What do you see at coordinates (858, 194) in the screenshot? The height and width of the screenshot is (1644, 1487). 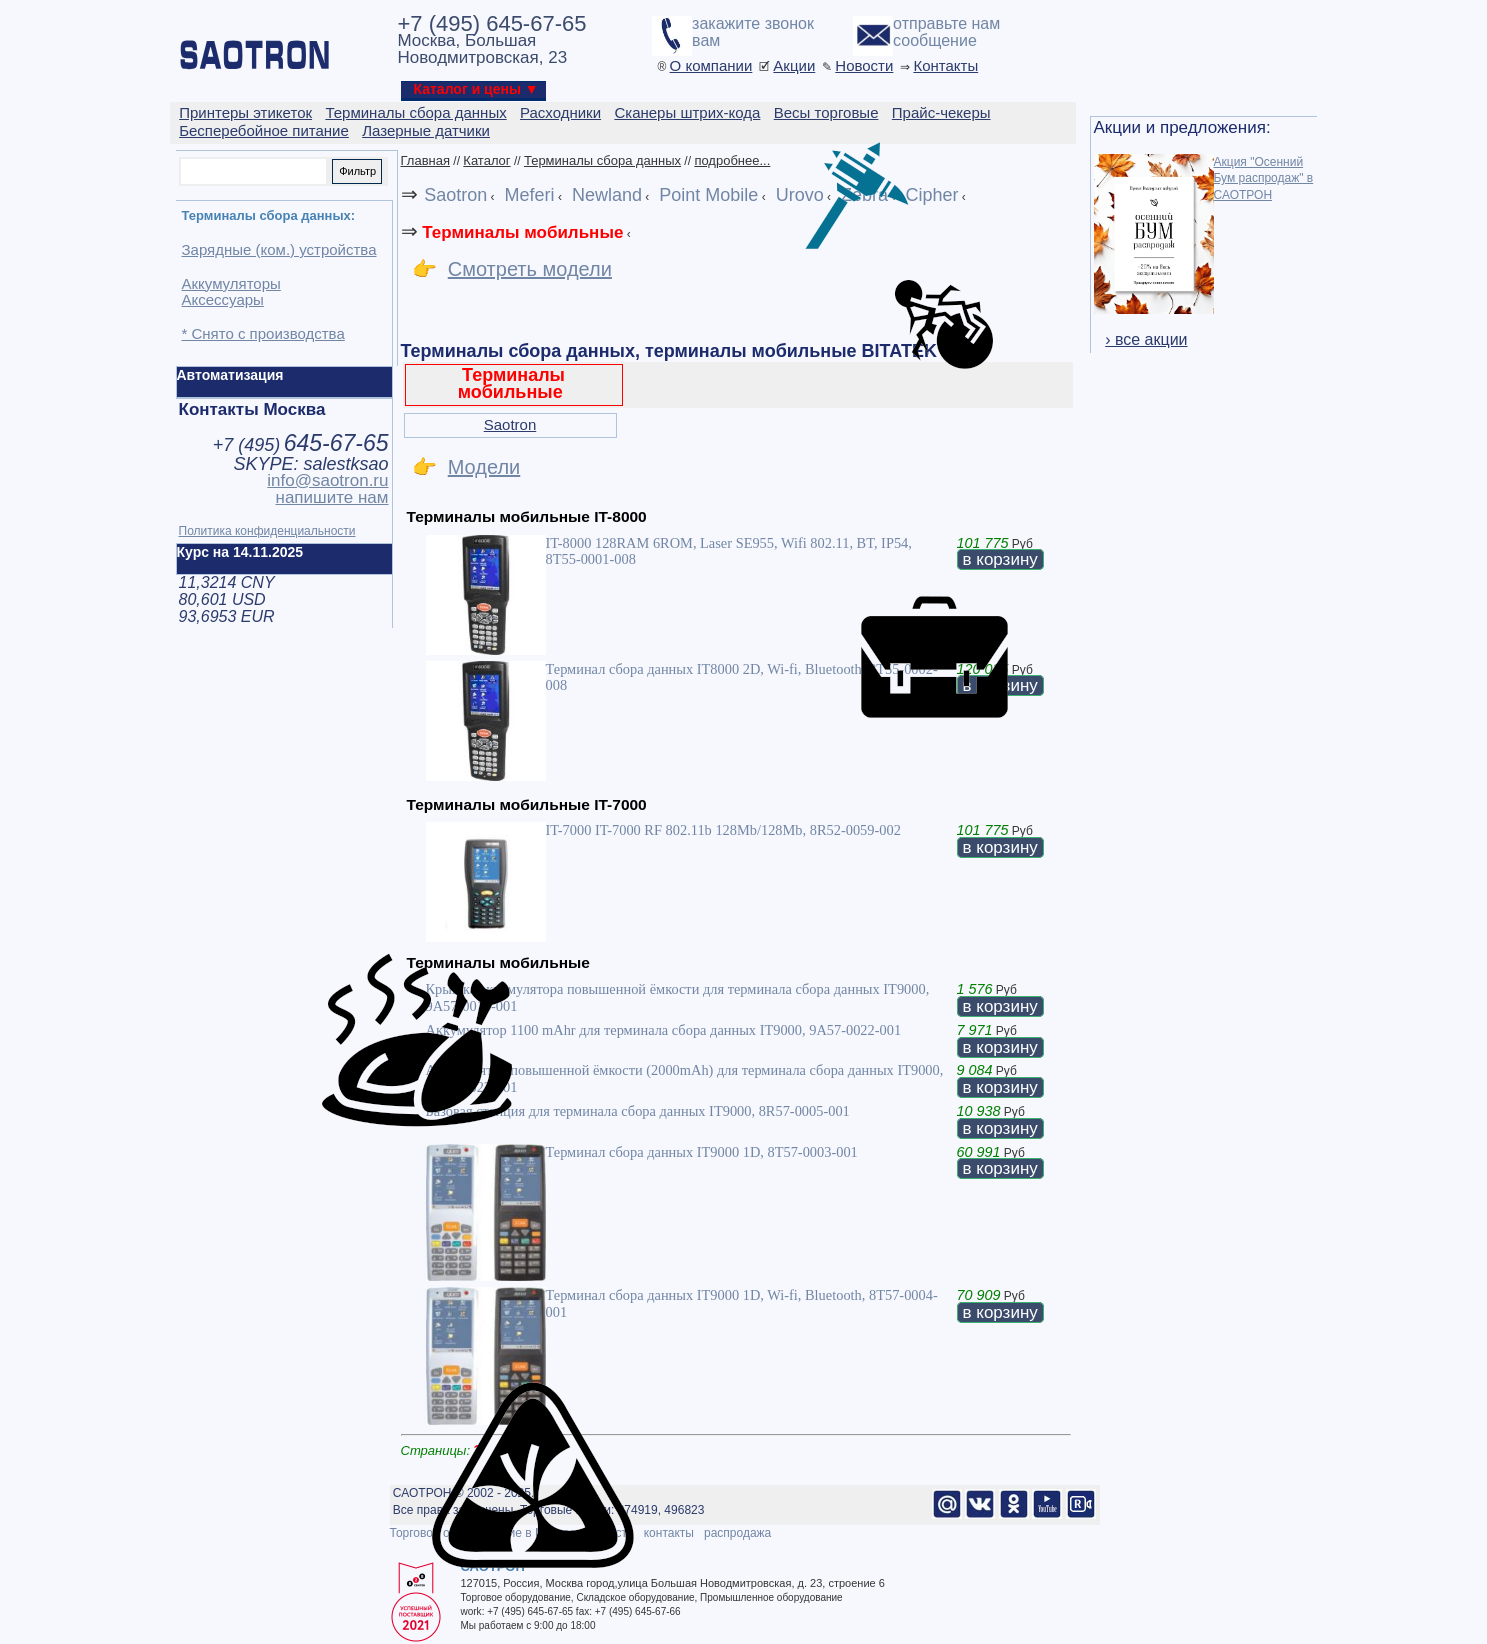 I see `select warhammer as your weapon` at bounding box center [858, 194].